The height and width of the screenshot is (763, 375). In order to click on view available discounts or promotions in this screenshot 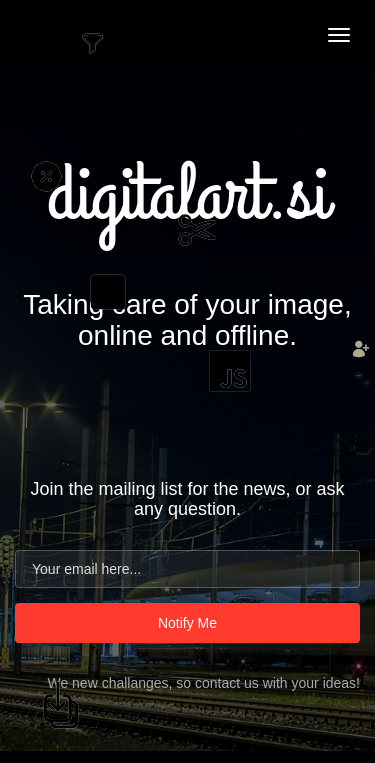, I will do `click(46, 176)`.